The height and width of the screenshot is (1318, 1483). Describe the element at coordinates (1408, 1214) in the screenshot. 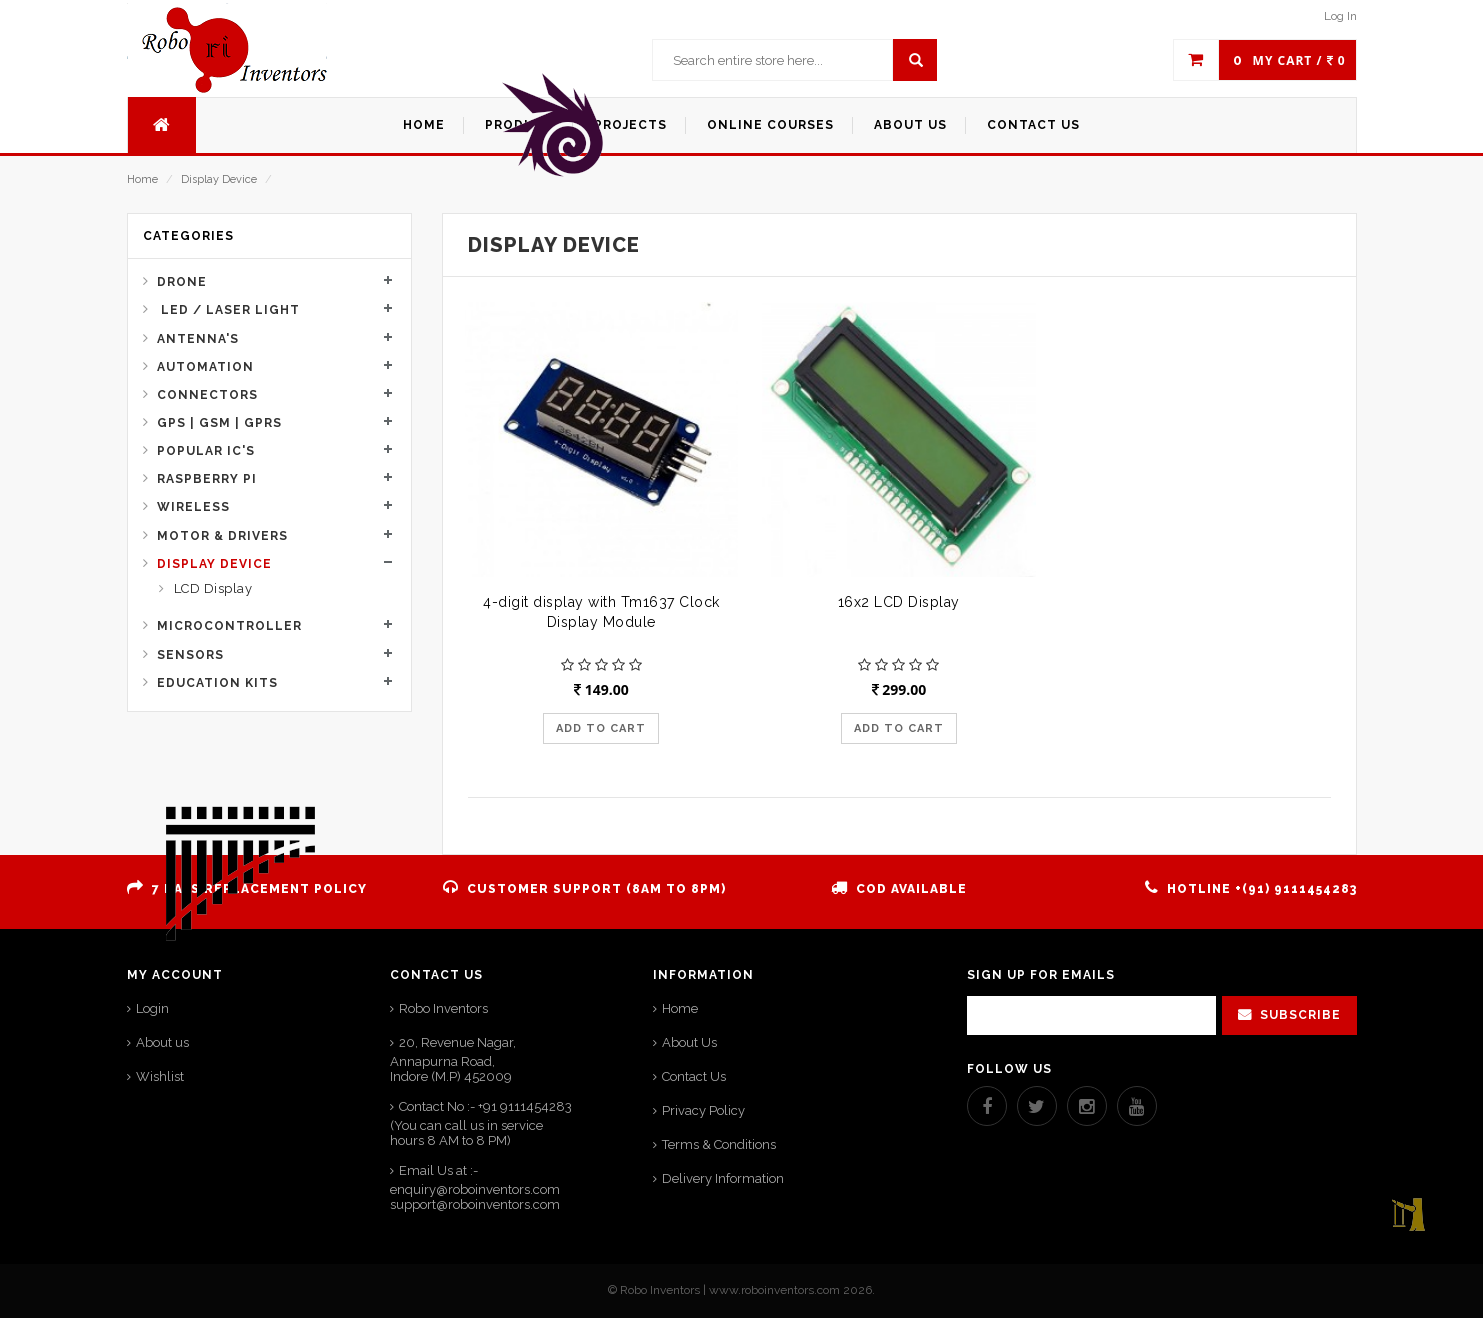

I see `access playground or recreational areas` at that location.